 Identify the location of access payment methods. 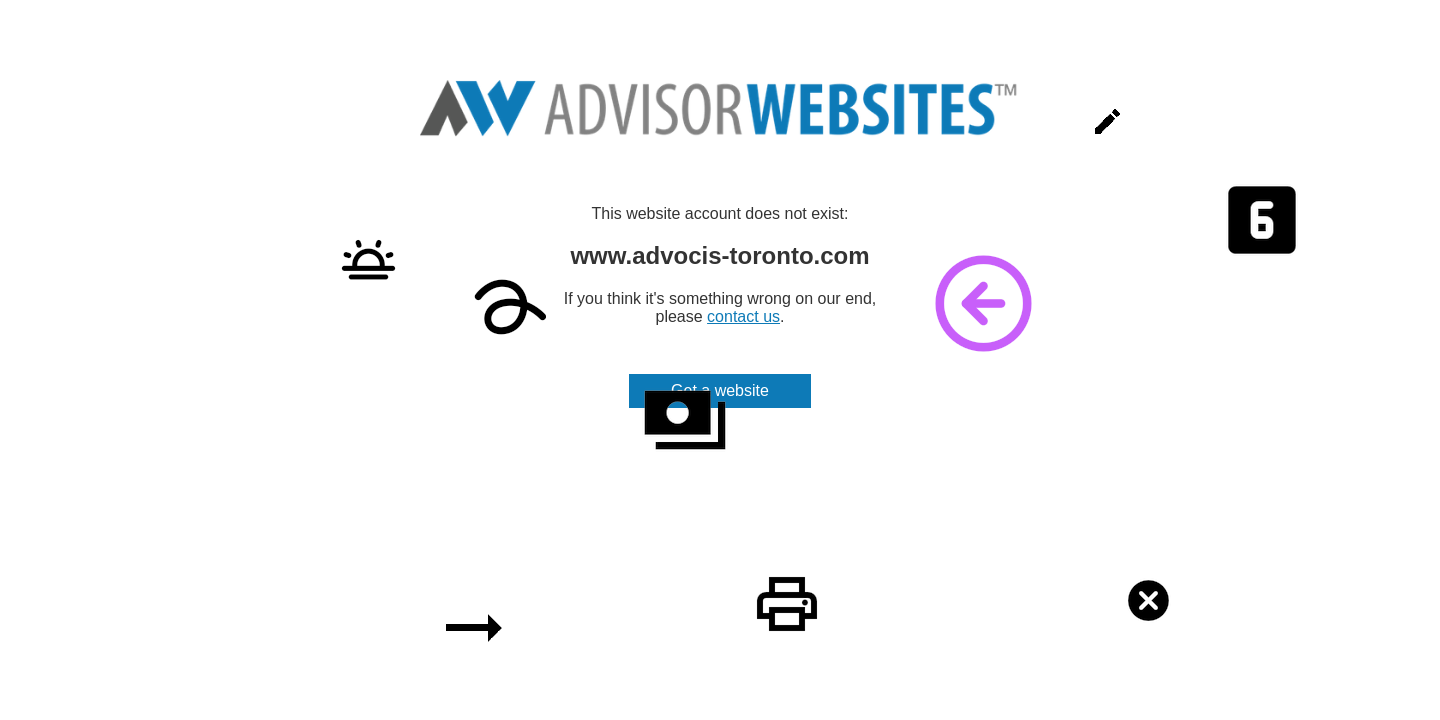
(685, 420).